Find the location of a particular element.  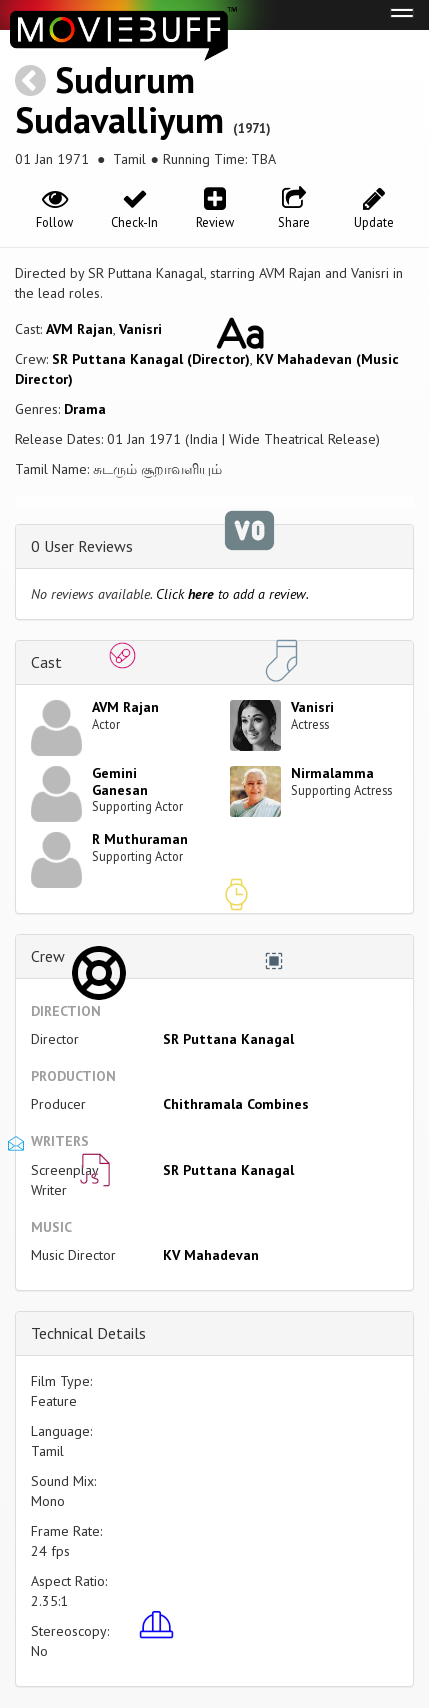

access help or support resources is located at coordinates (99, 973).